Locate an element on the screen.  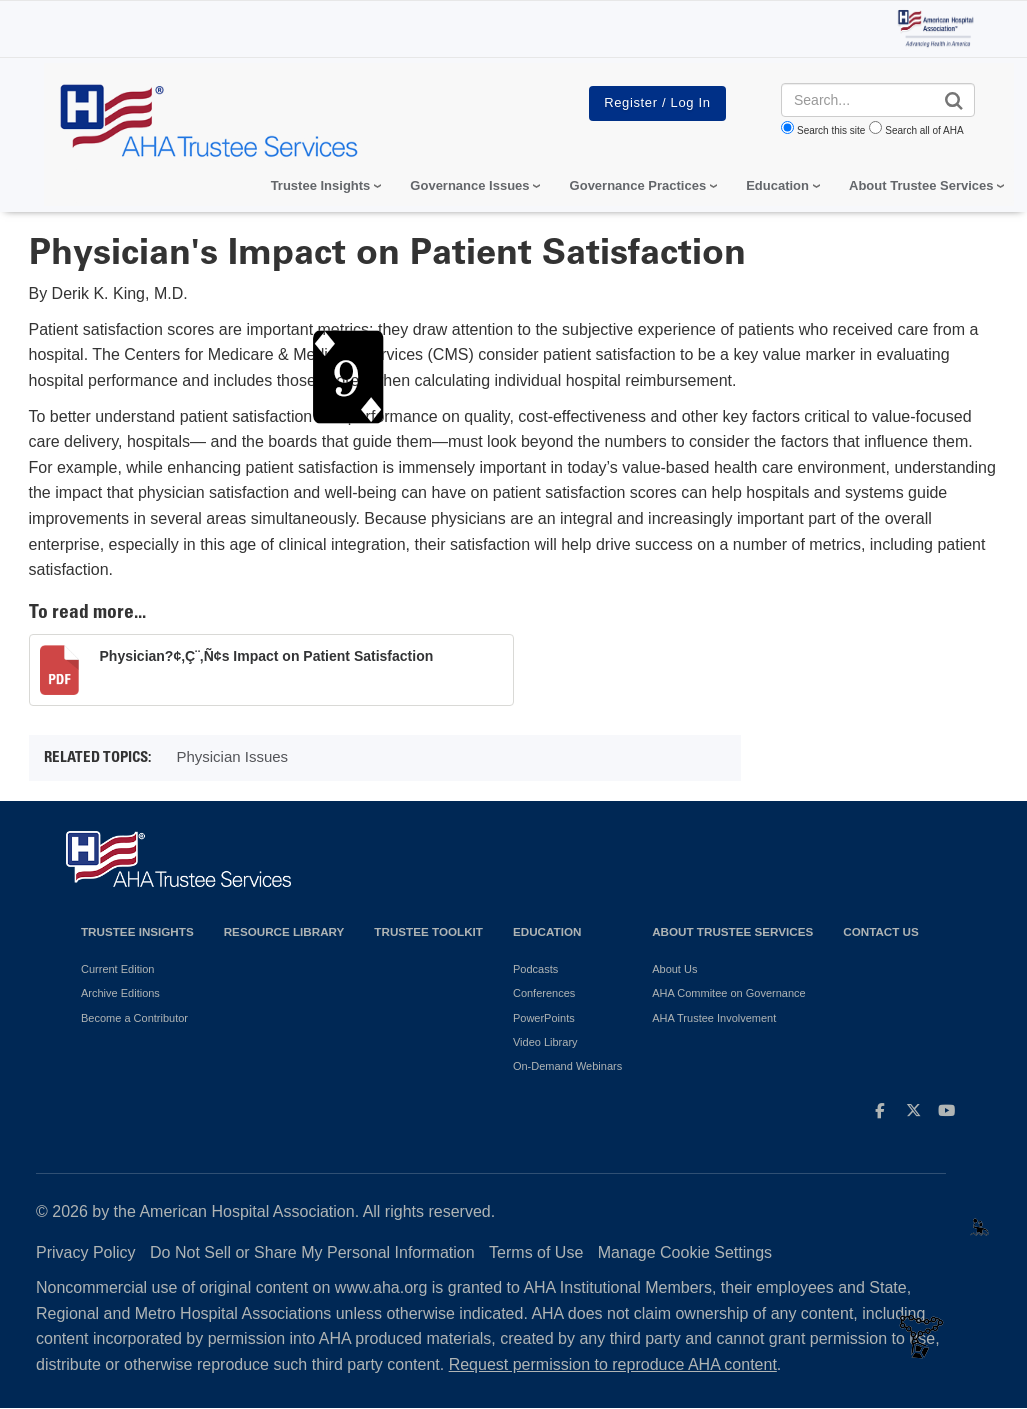
access water polo game or activity is located at coordinates (980, 1227).